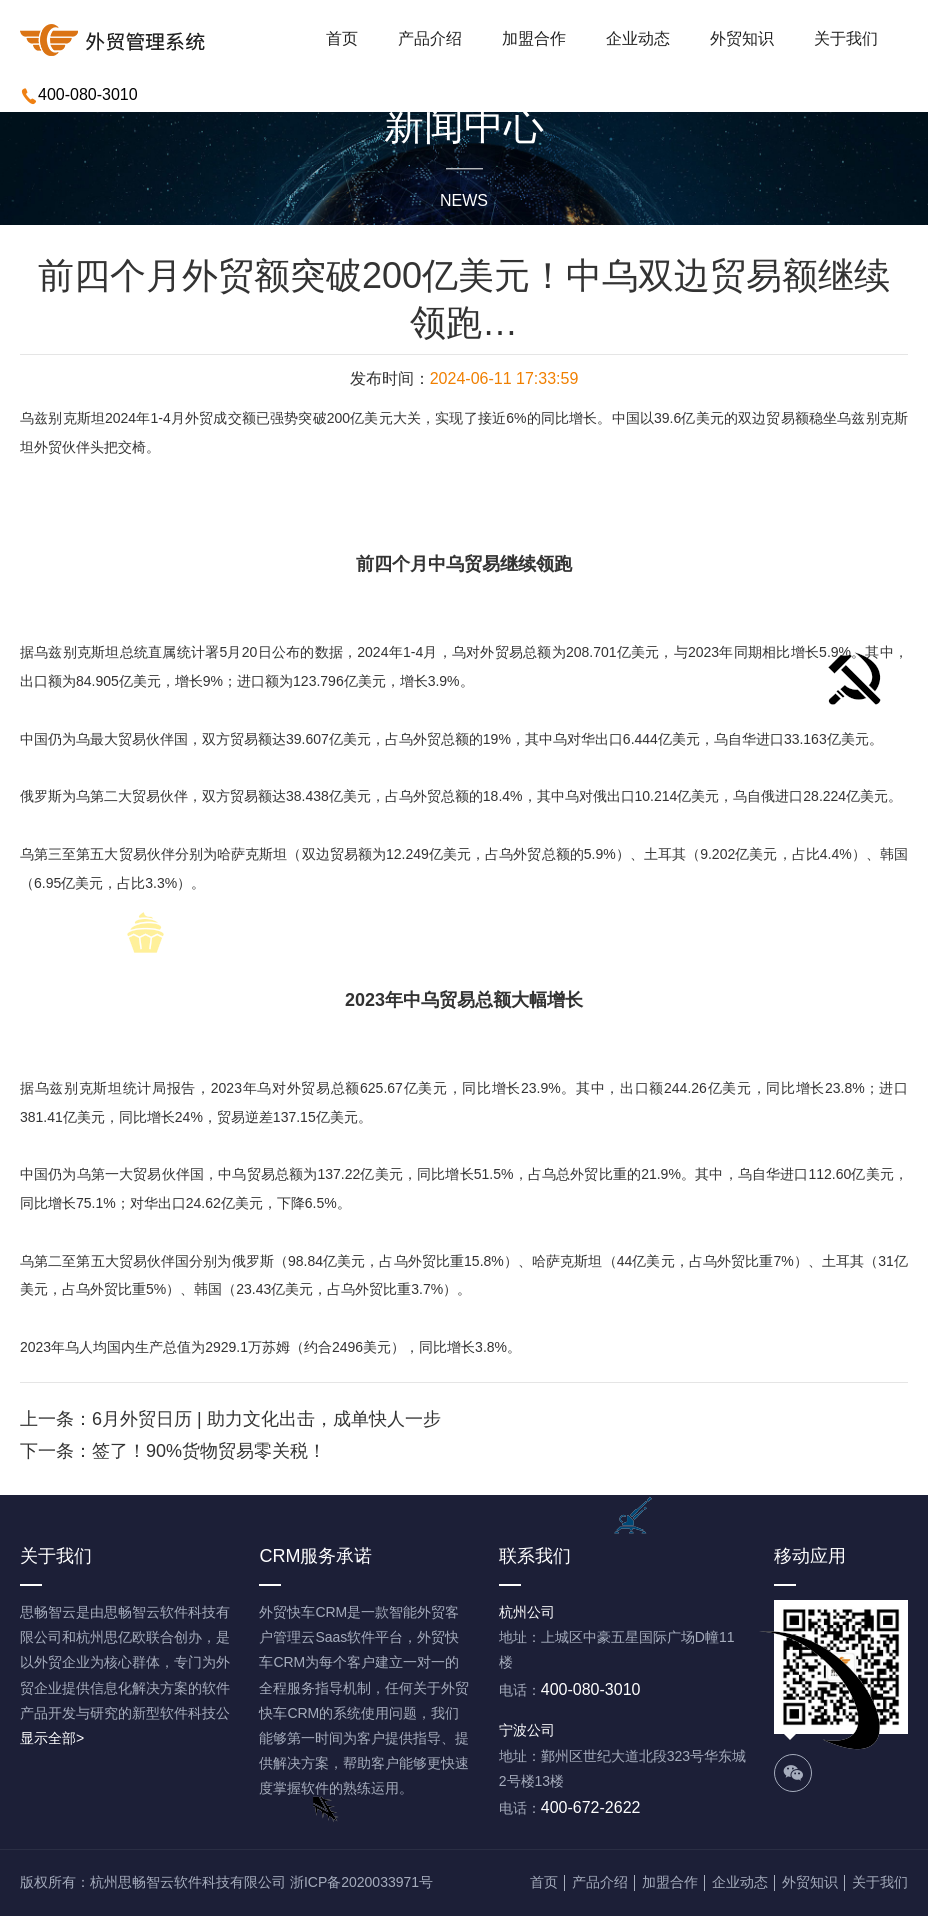 This screenshot has height=1916, width=928. Describe the element at coordinates (325, 1809) in the screenshot. I see `select spiked tail attack for creature` at that location.